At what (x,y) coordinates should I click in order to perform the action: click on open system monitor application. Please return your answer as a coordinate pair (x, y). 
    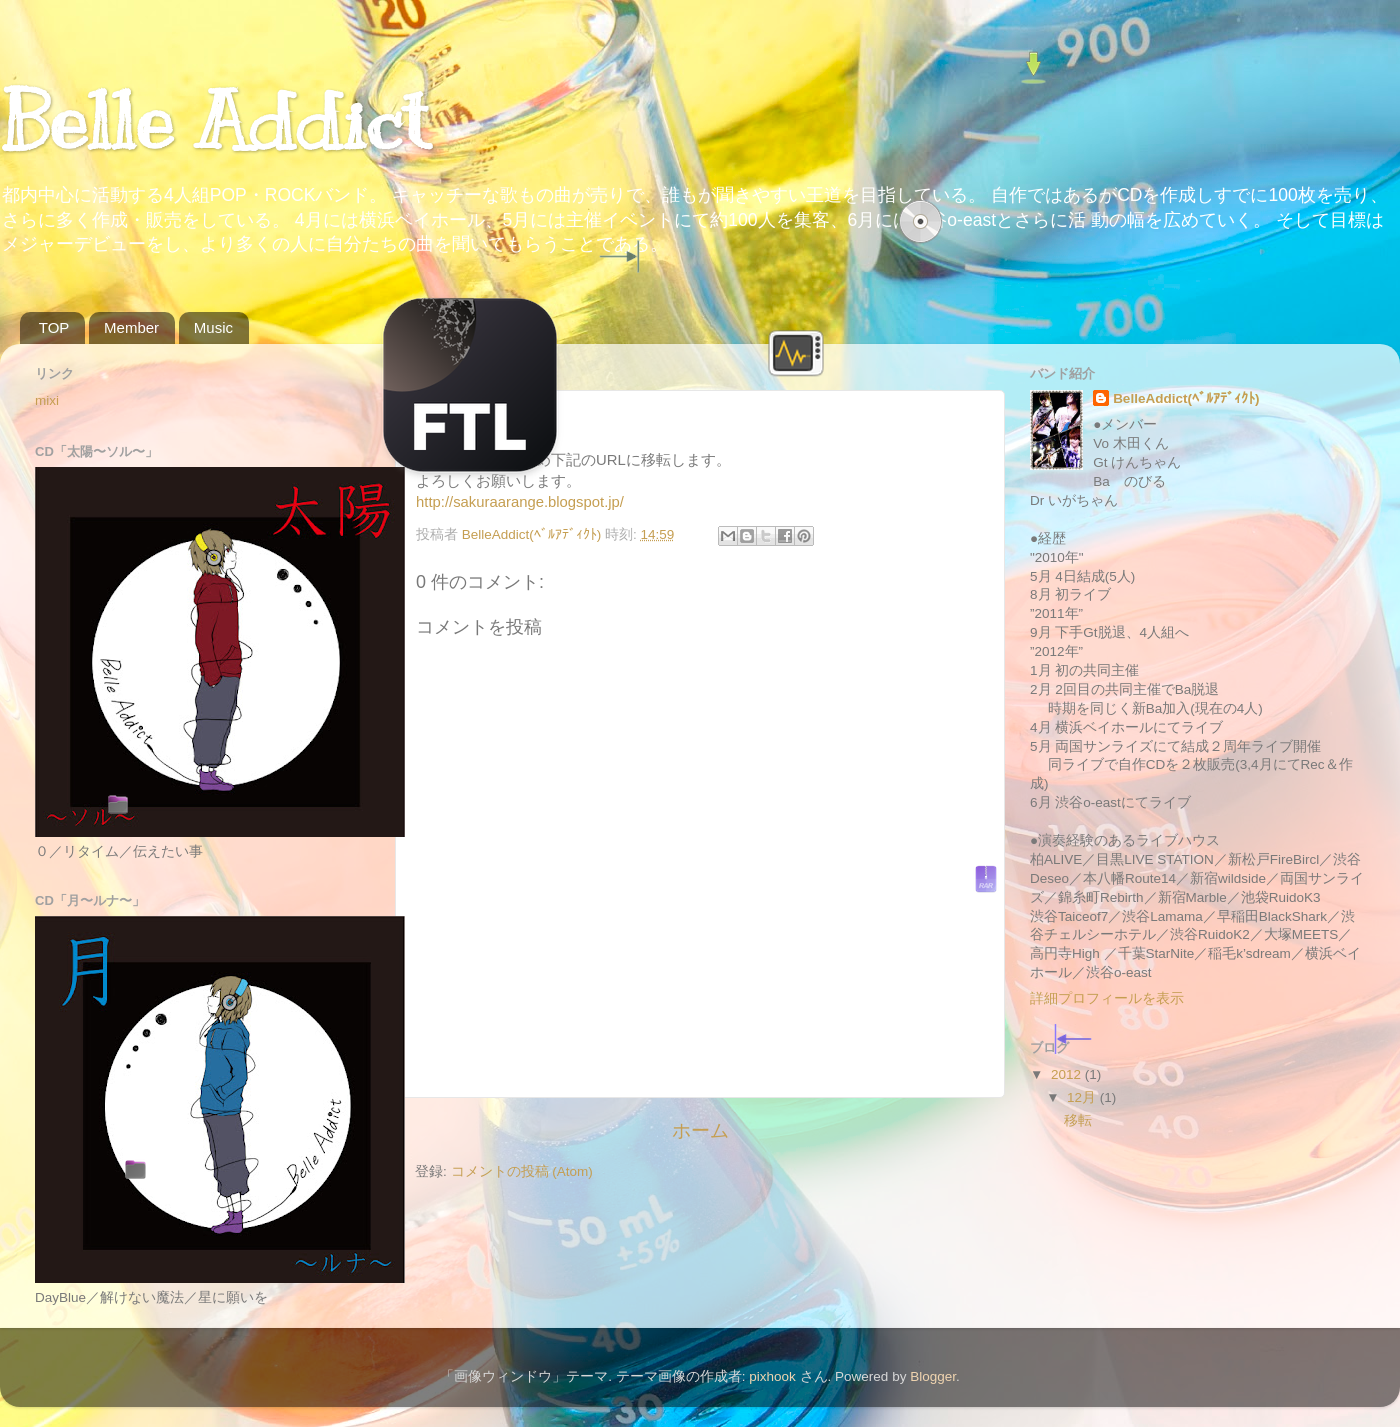
    Looking at the image, I should click on (796, 353).